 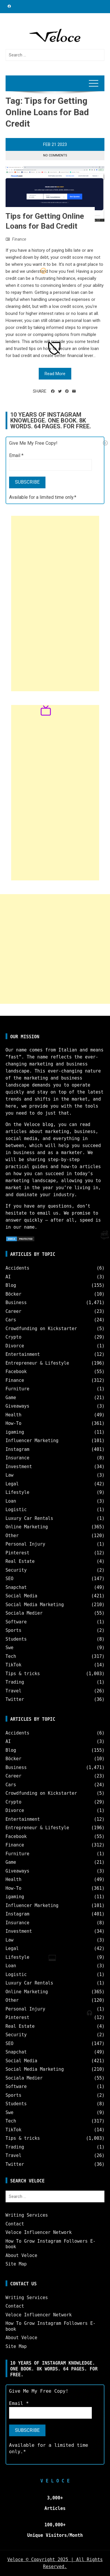 I want to click on security or protection is disabled, so click(x=54, y=348).